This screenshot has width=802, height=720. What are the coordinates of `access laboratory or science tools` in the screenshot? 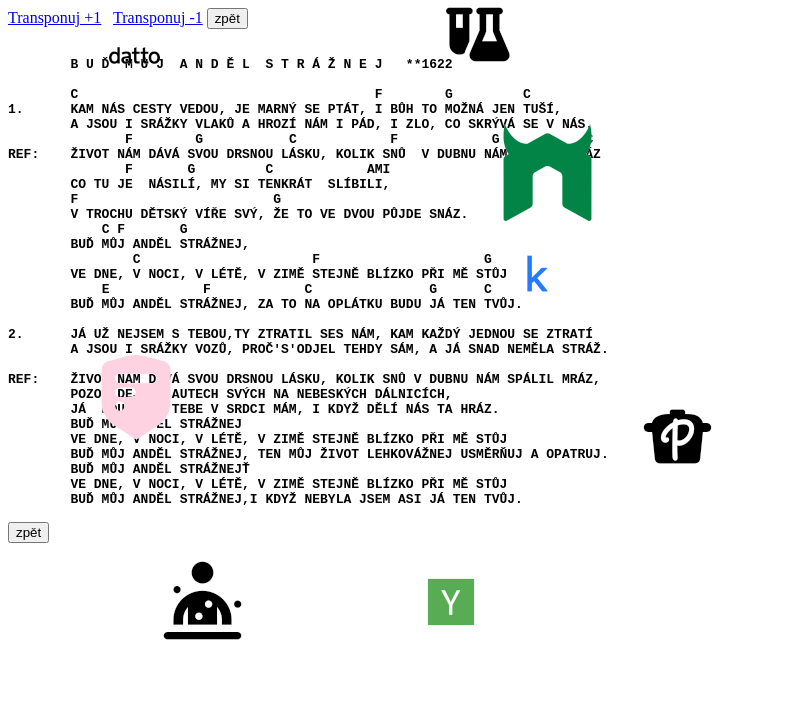 It's located at (479, 34).